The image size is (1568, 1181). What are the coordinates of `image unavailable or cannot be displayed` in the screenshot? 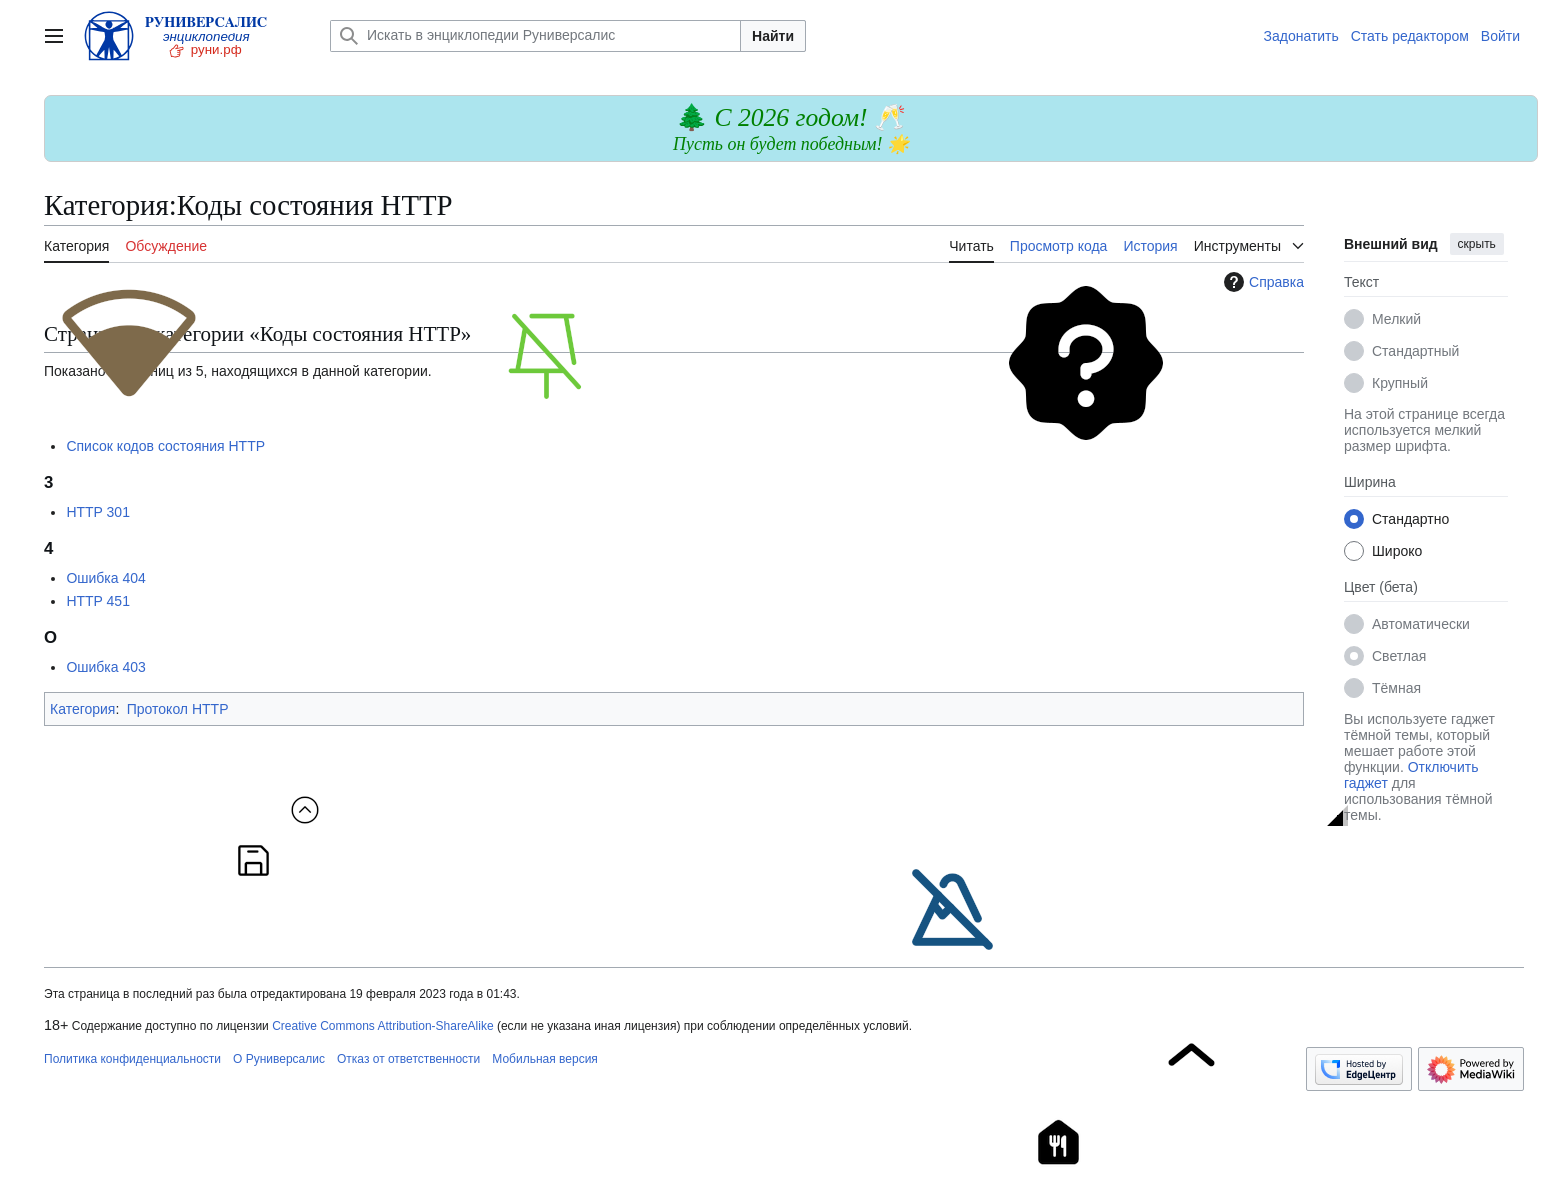 It's located at (952, 909).